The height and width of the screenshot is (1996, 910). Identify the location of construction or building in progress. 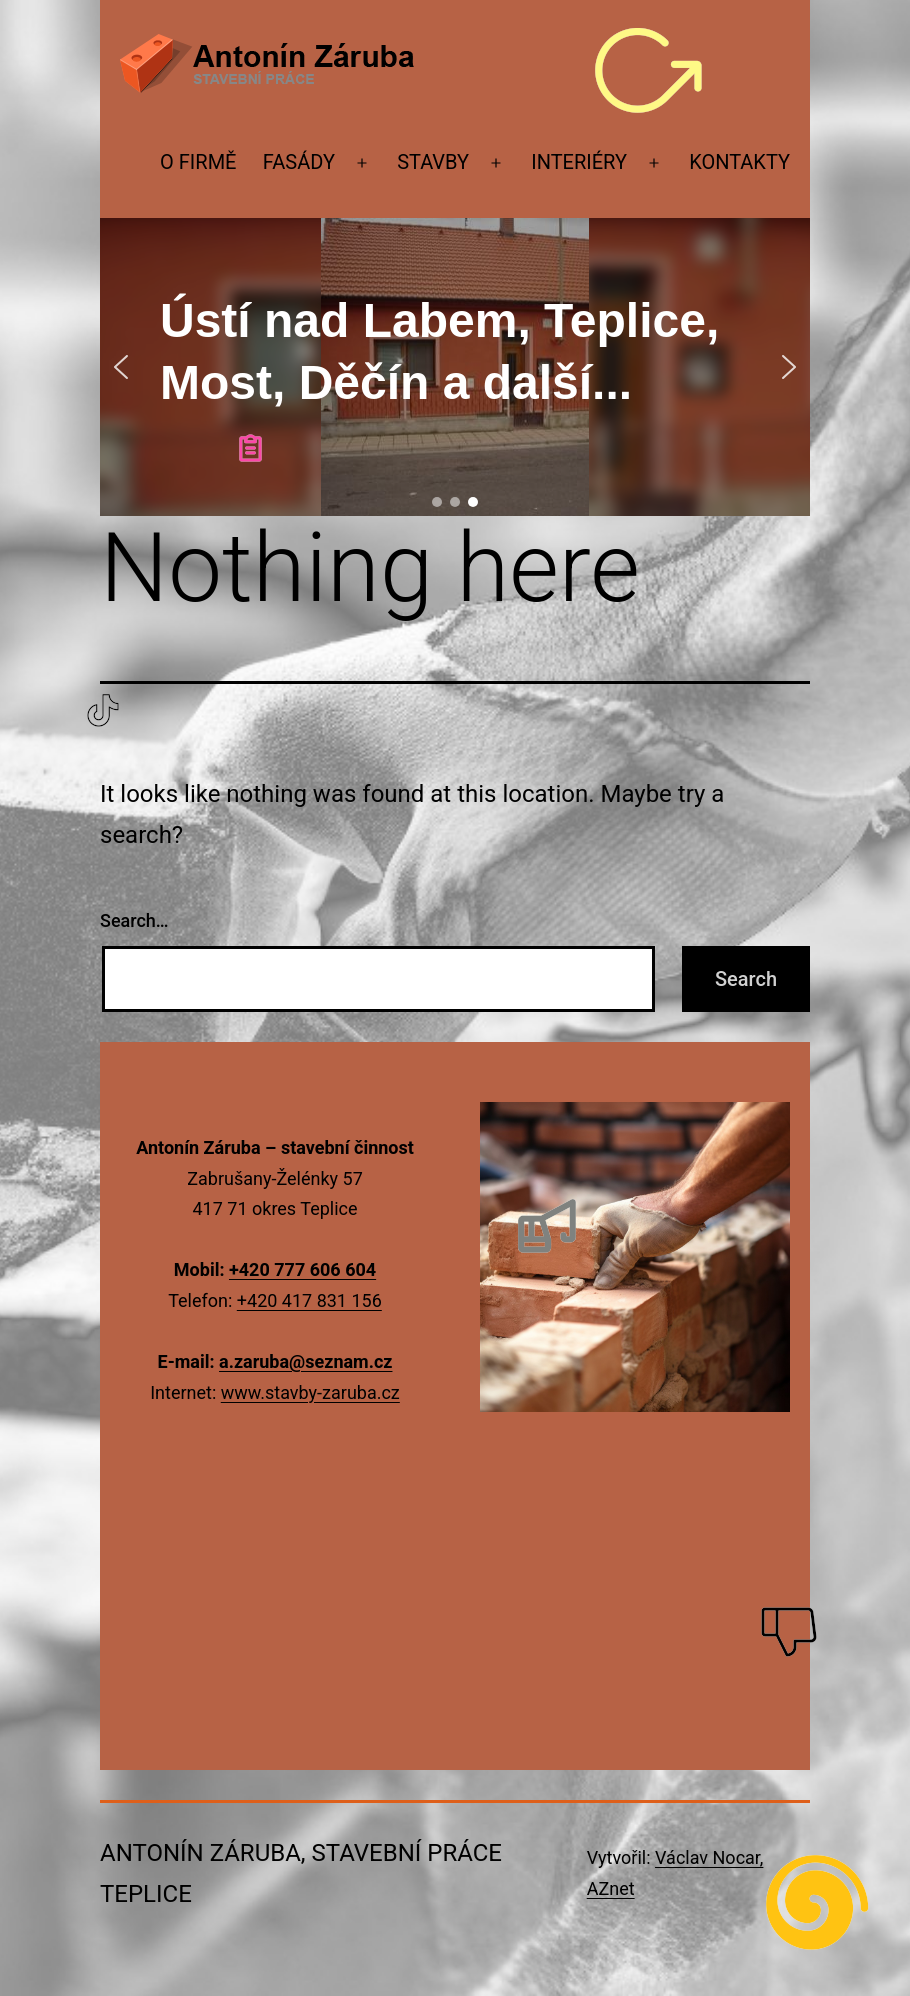
(548, 1229).